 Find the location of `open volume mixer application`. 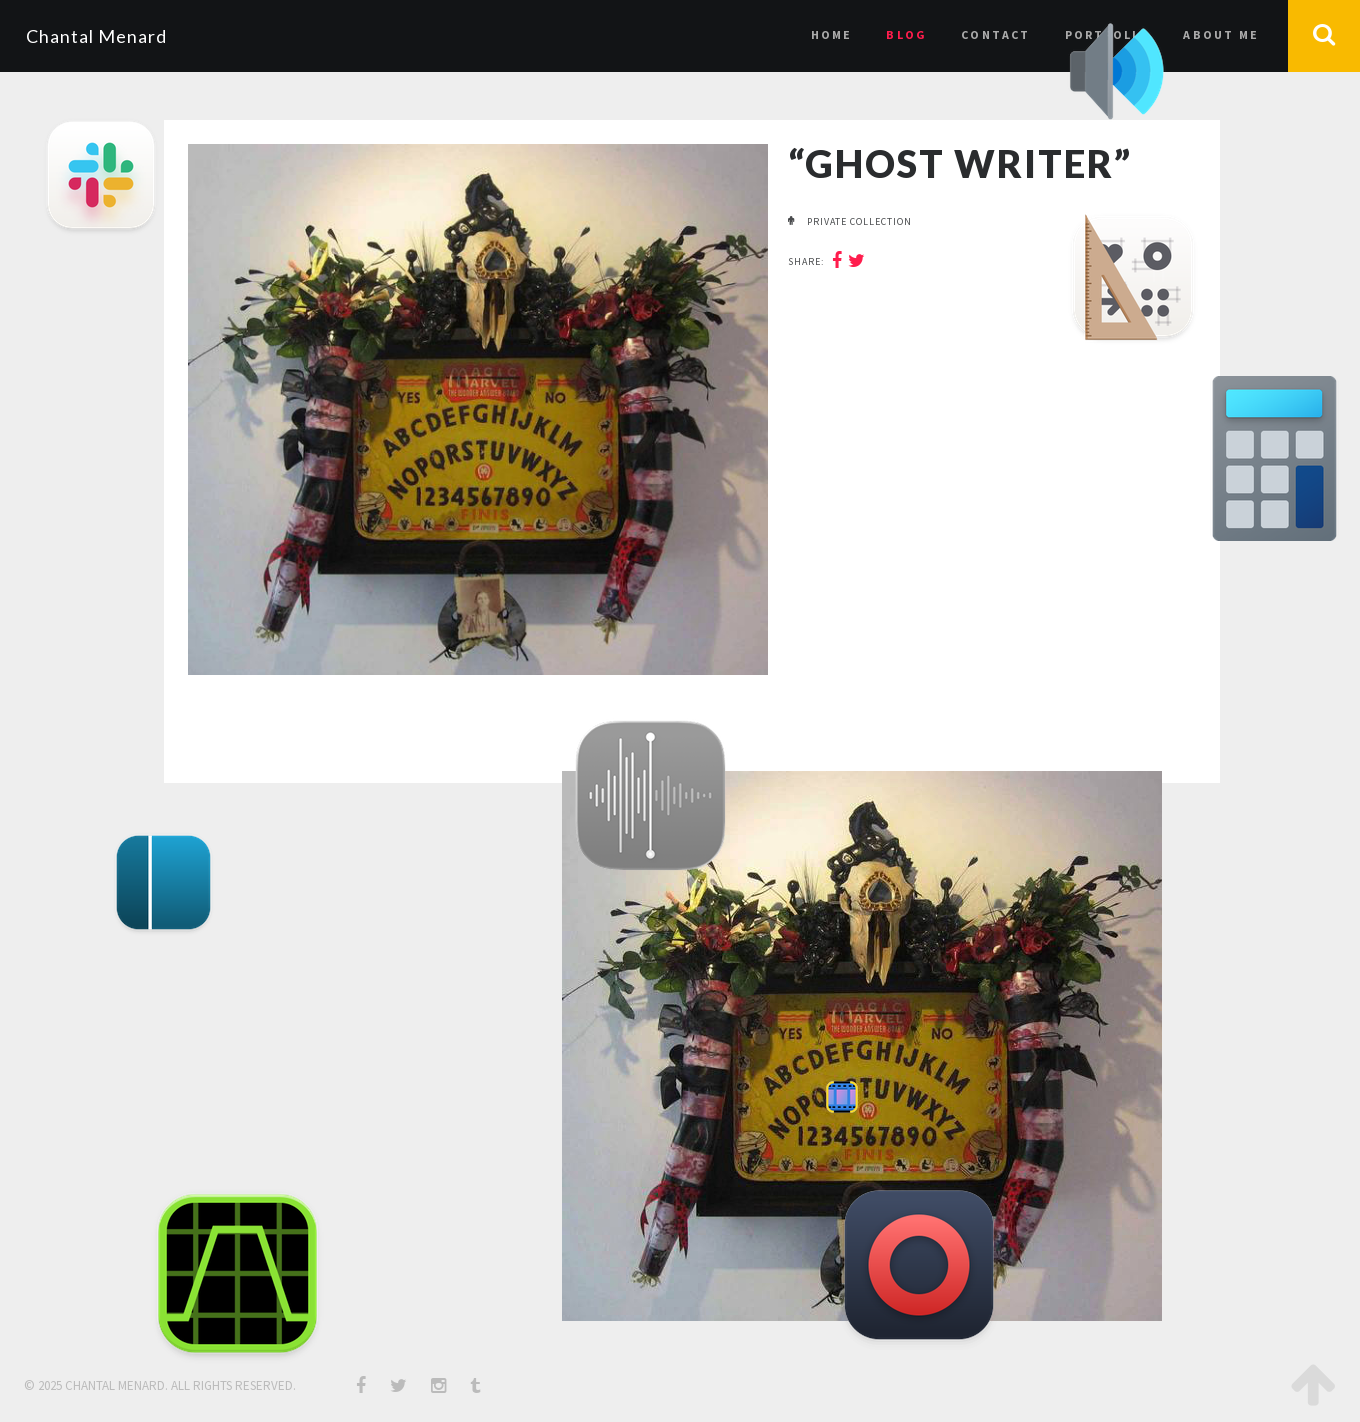

open volume mixer application is located at coordinates (1115, 71).